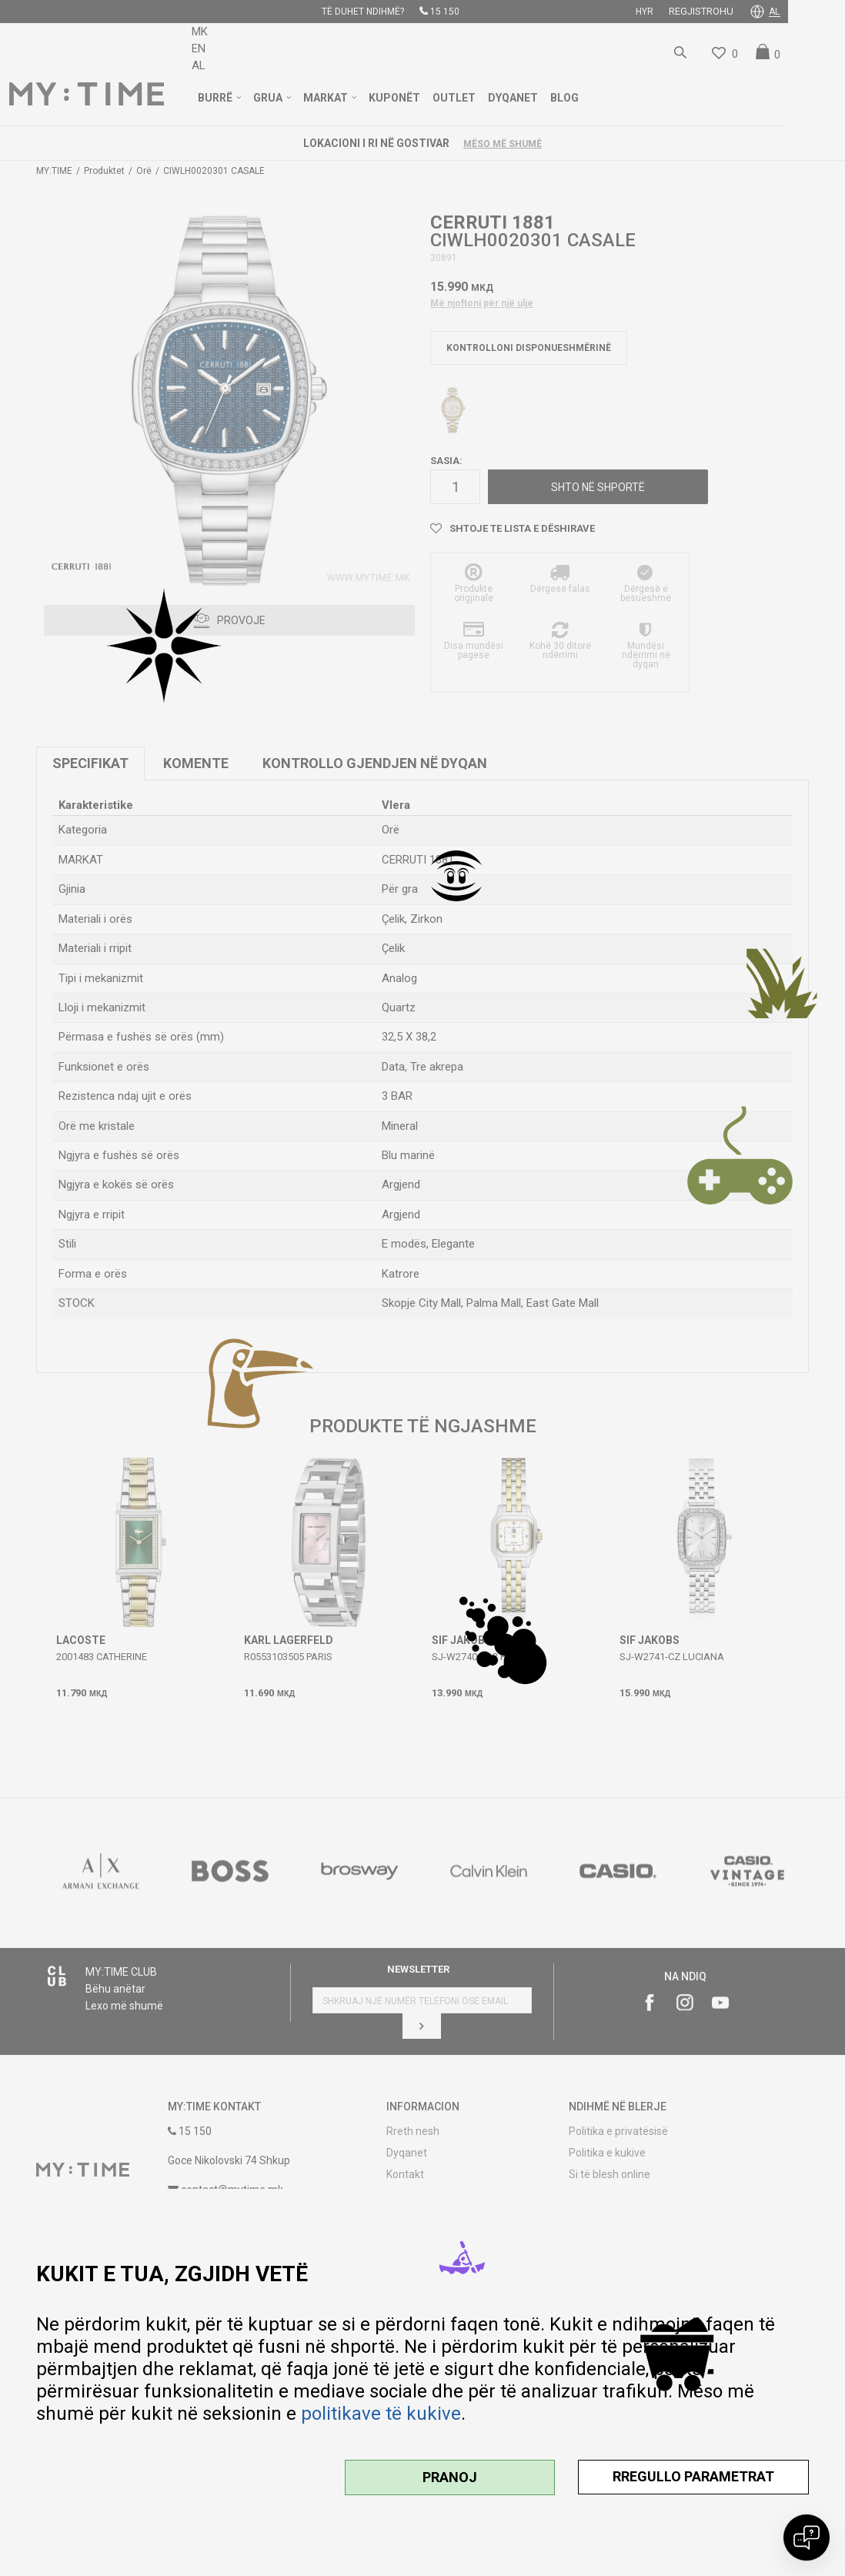  I want to click on indicates a hazard or danger zone in gameplay, so click(164, 646).